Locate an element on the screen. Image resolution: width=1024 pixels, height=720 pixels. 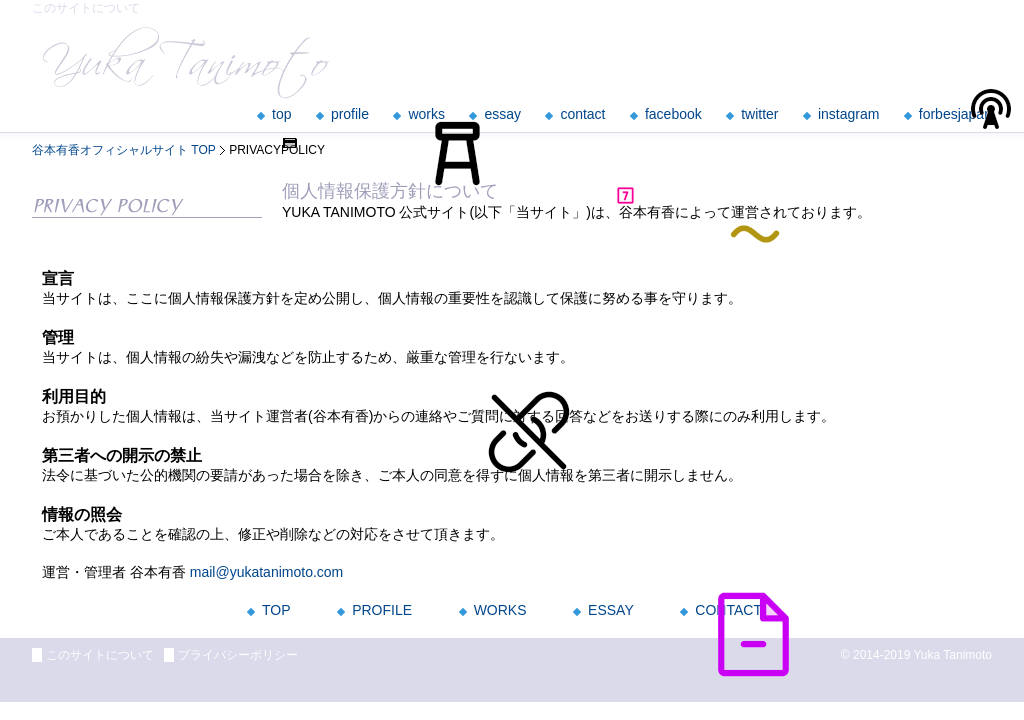
access broadcast or radio tower settings is located at coordinates (991, 109).